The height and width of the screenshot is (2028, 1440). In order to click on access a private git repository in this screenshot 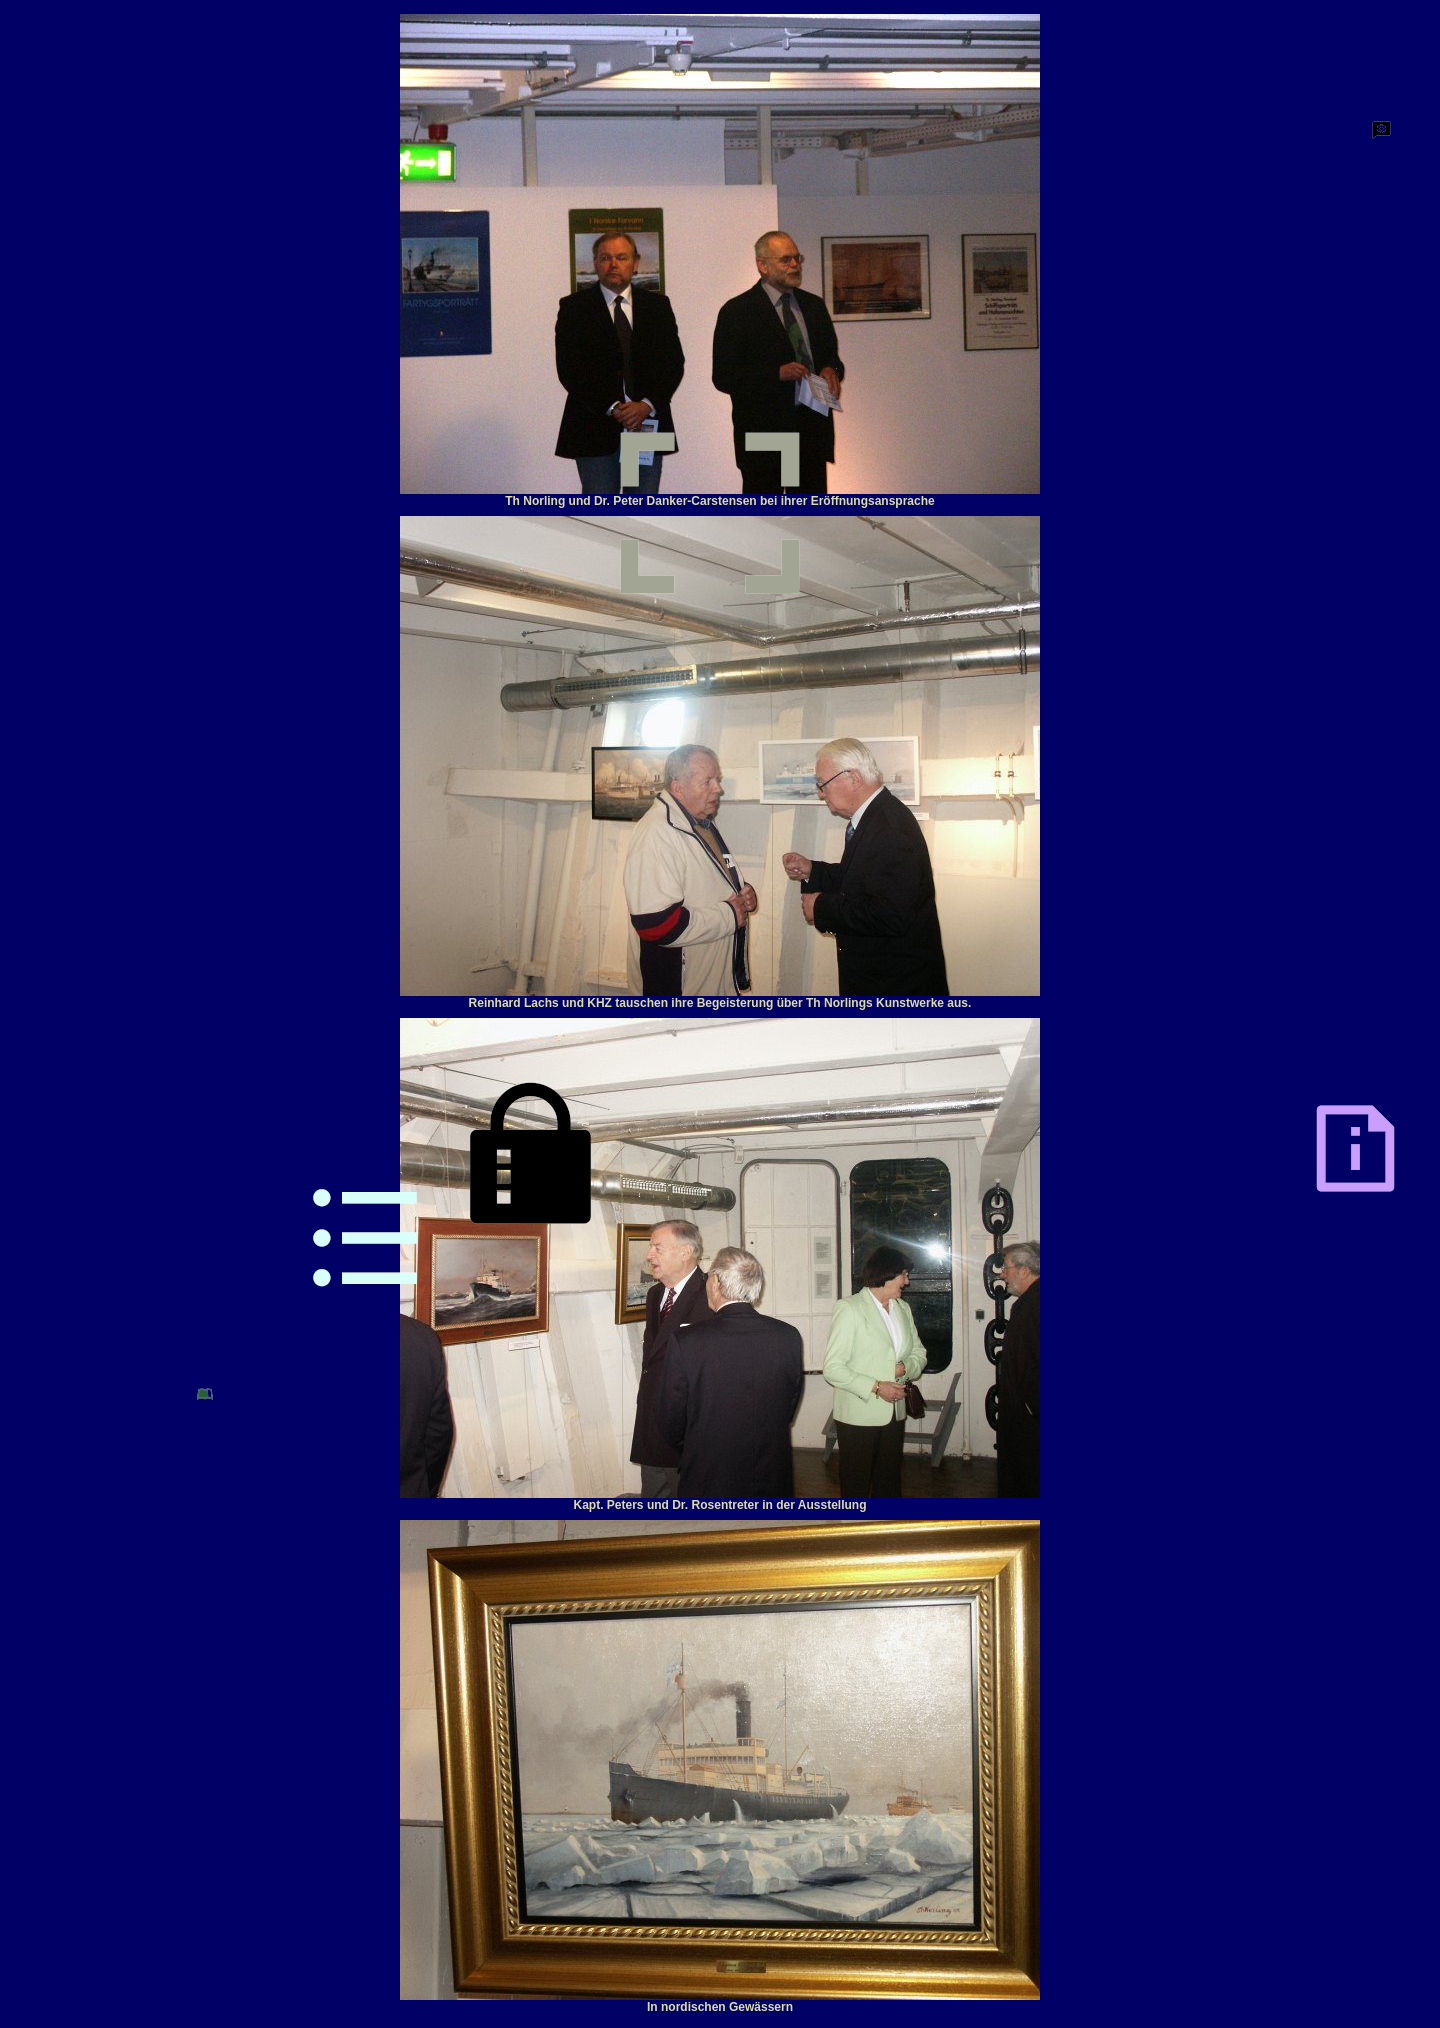, I will do `click(530, 1156)`.